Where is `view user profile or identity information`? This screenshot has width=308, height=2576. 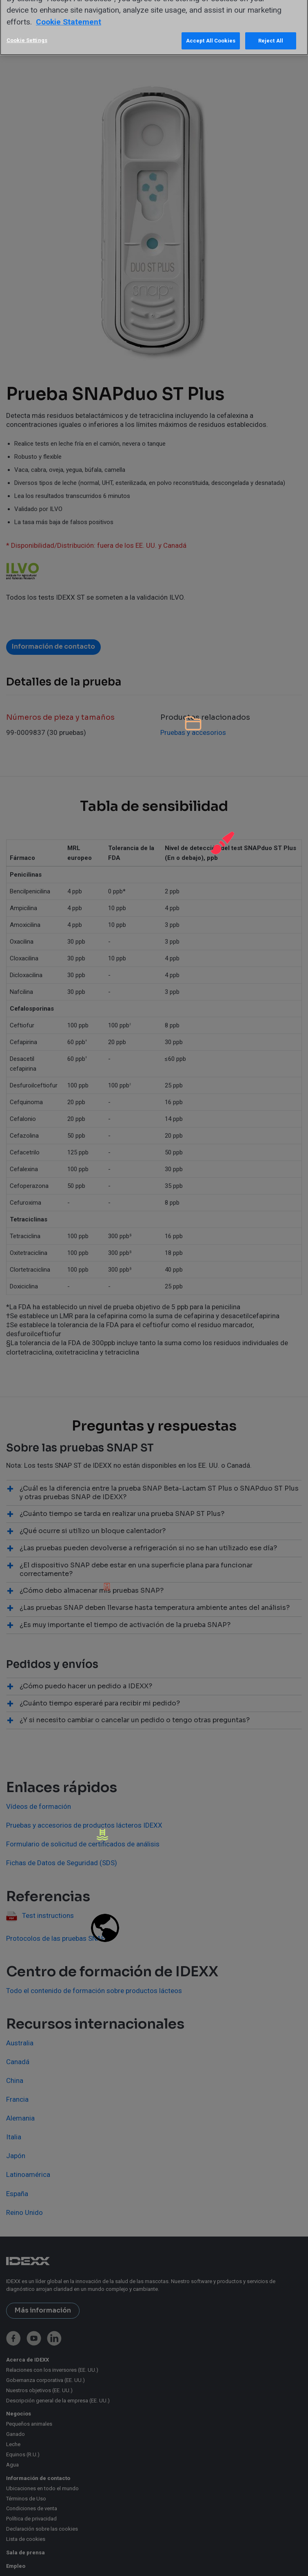 view user profile or identity information is located at coordinates (107, 1587).